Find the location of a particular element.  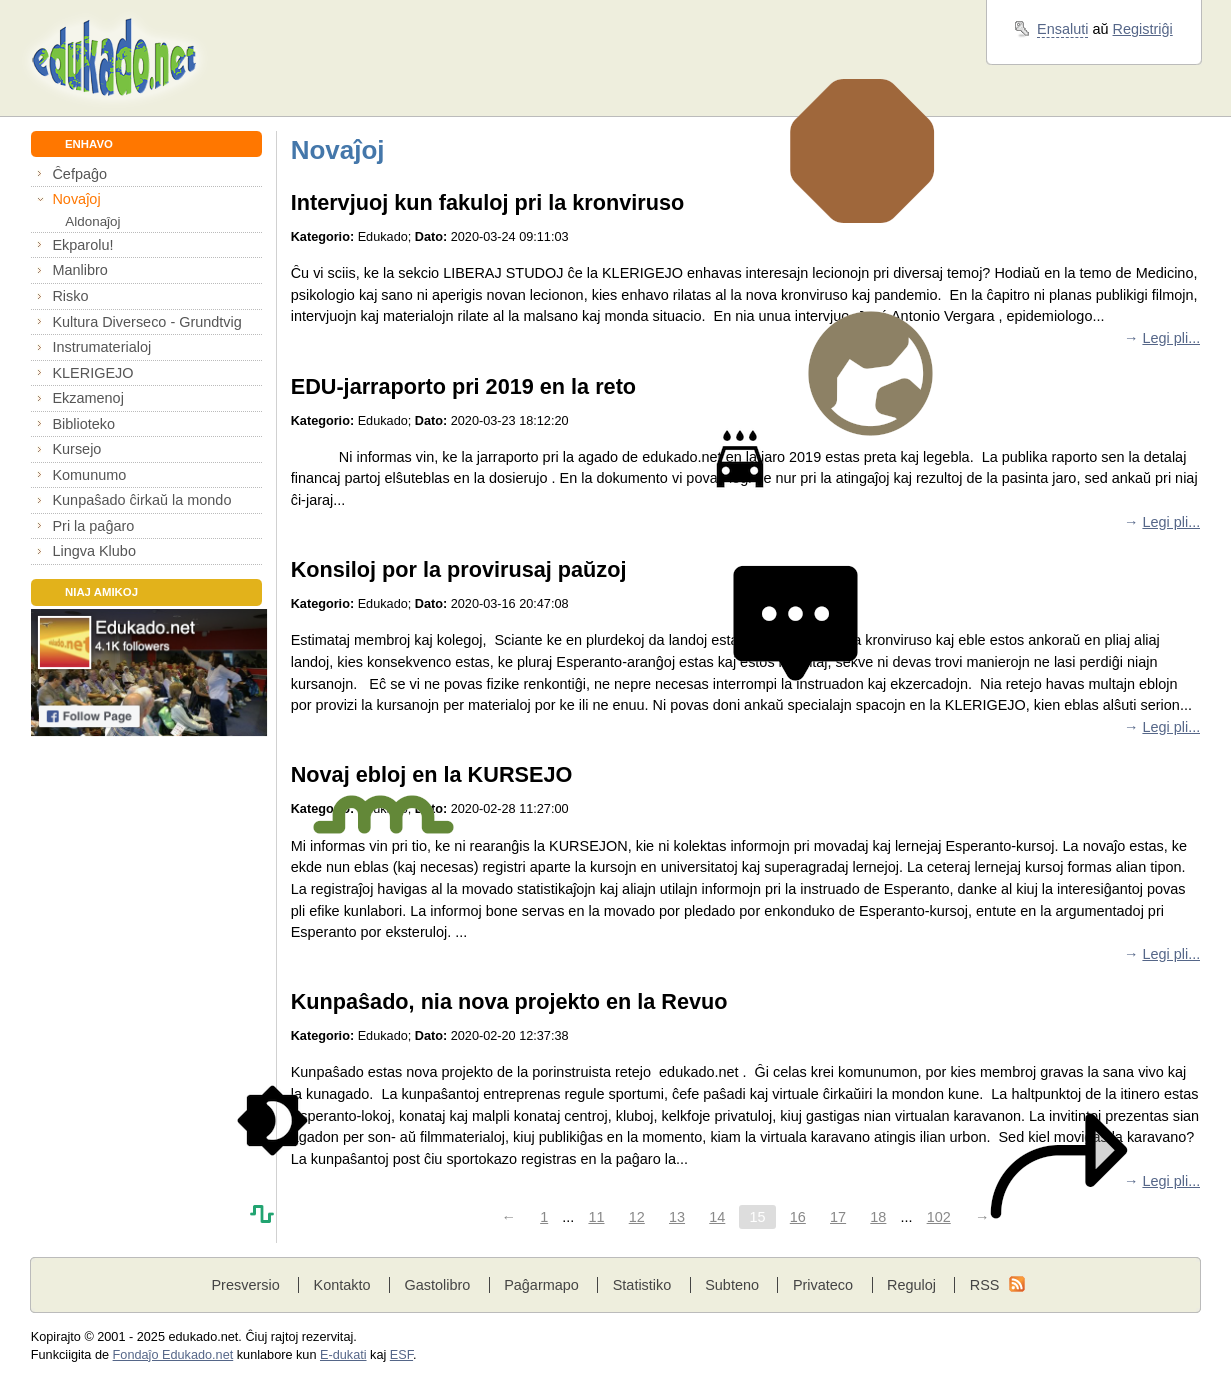

open chat or messaging is located at coordinates (795, 618).